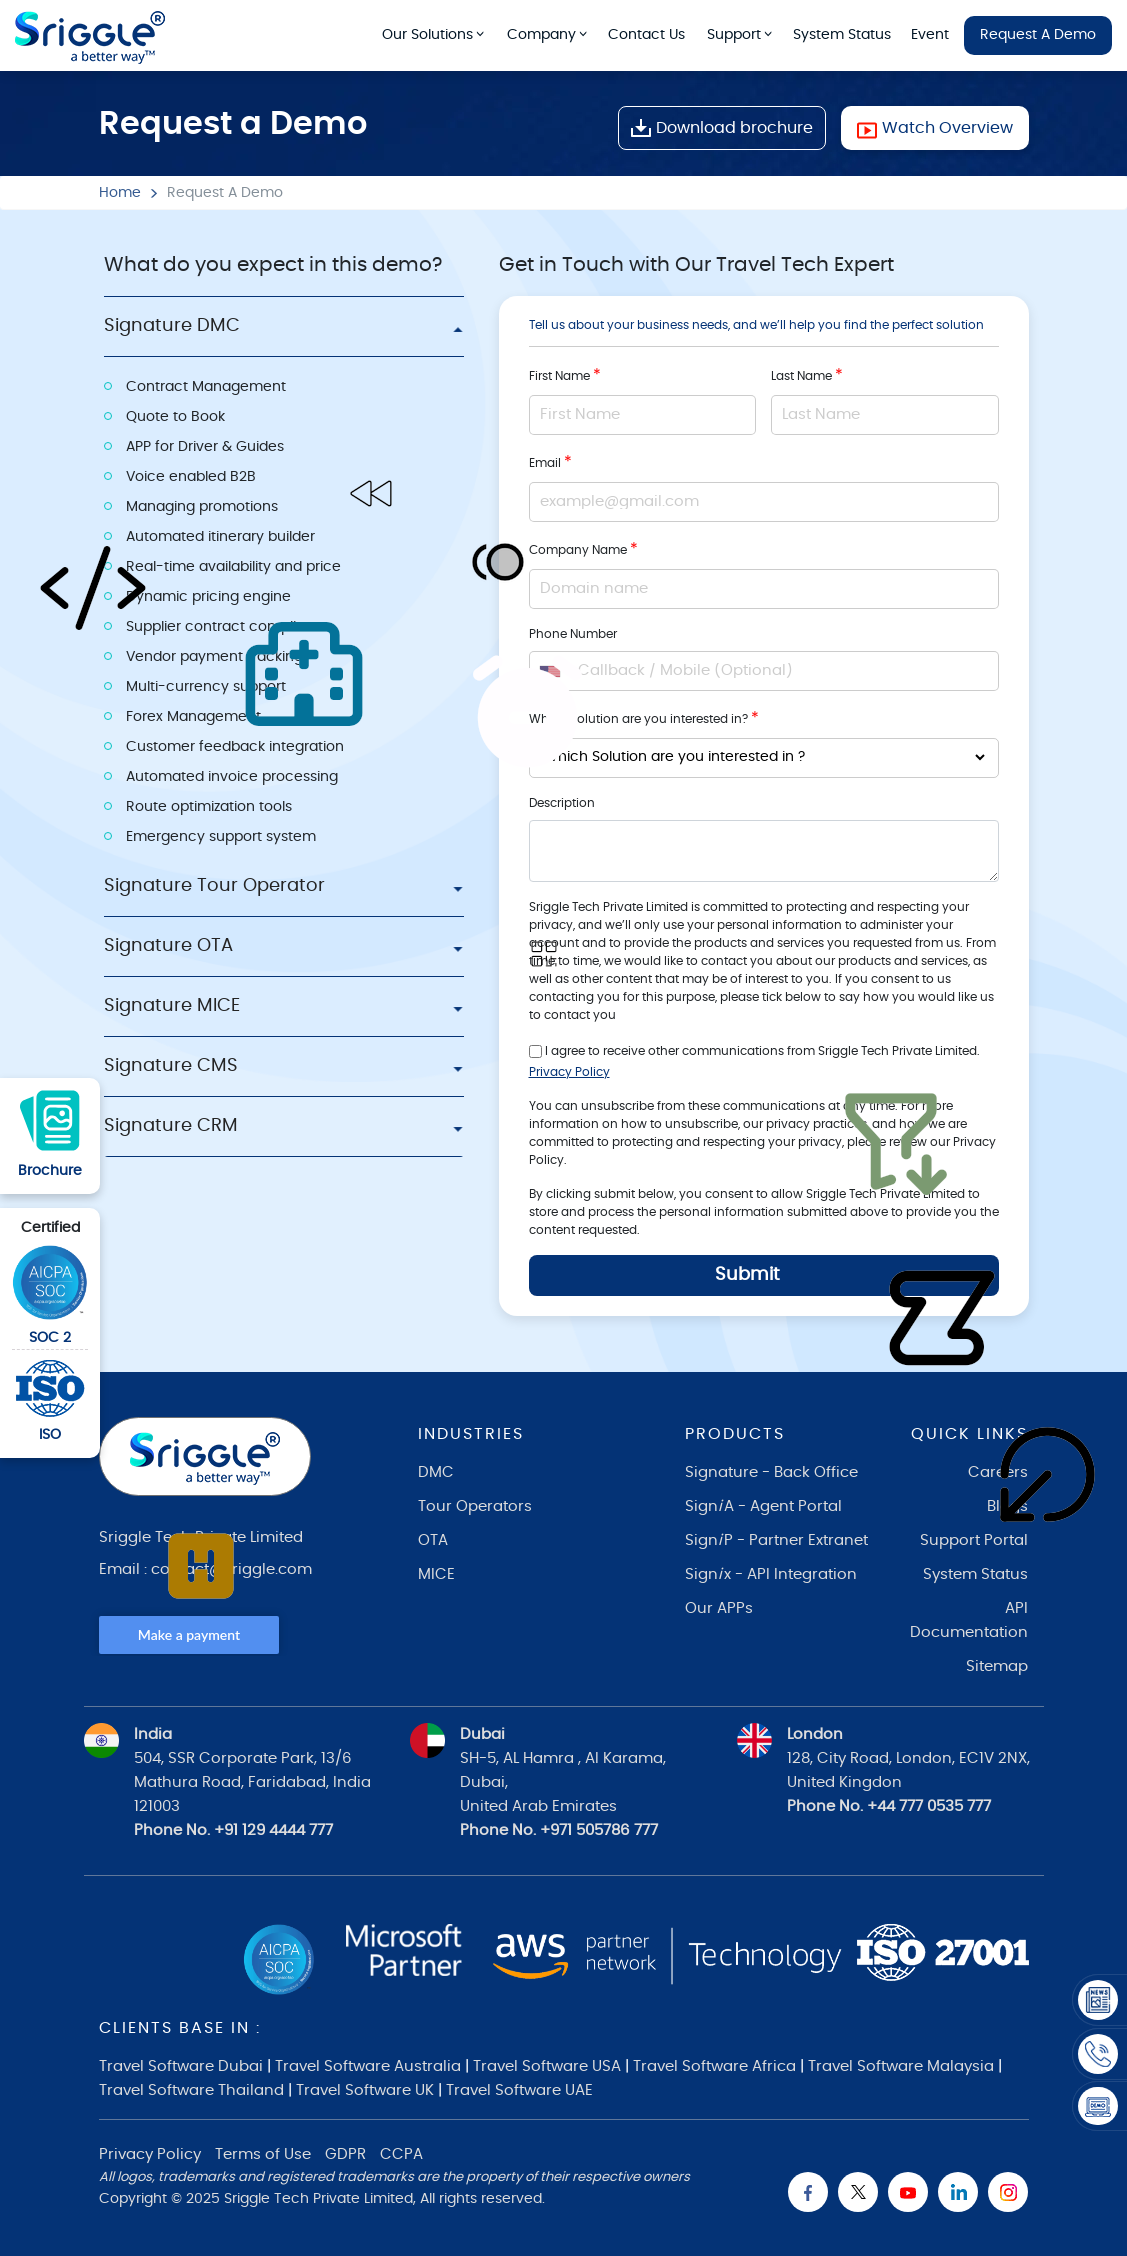 The image size is (1127, 2256). I want to click on access toll or payment information, so click(498, 562).